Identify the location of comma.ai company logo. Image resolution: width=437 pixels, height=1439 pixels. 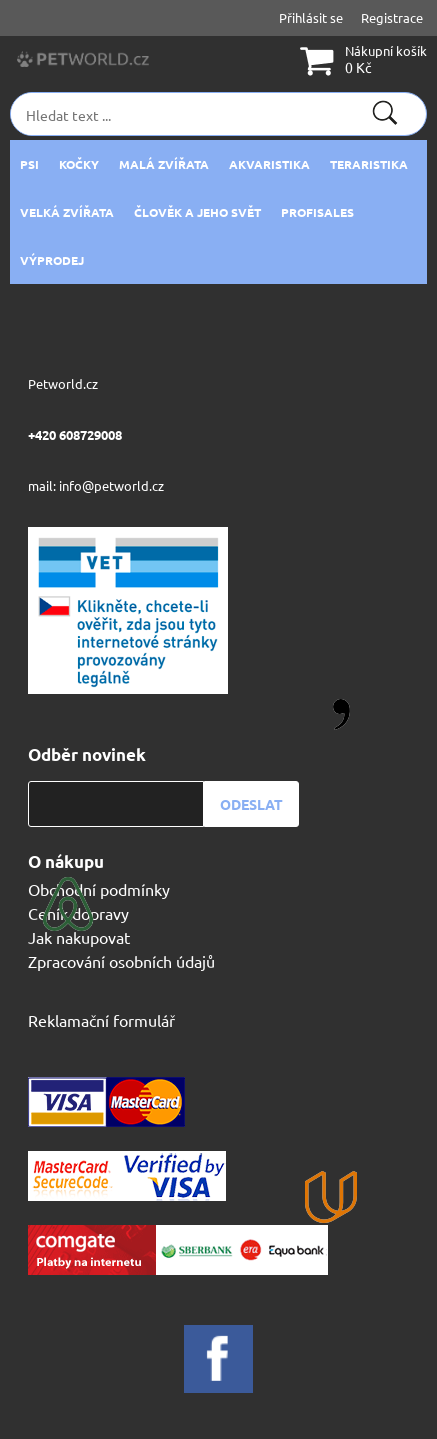
(341, 714).